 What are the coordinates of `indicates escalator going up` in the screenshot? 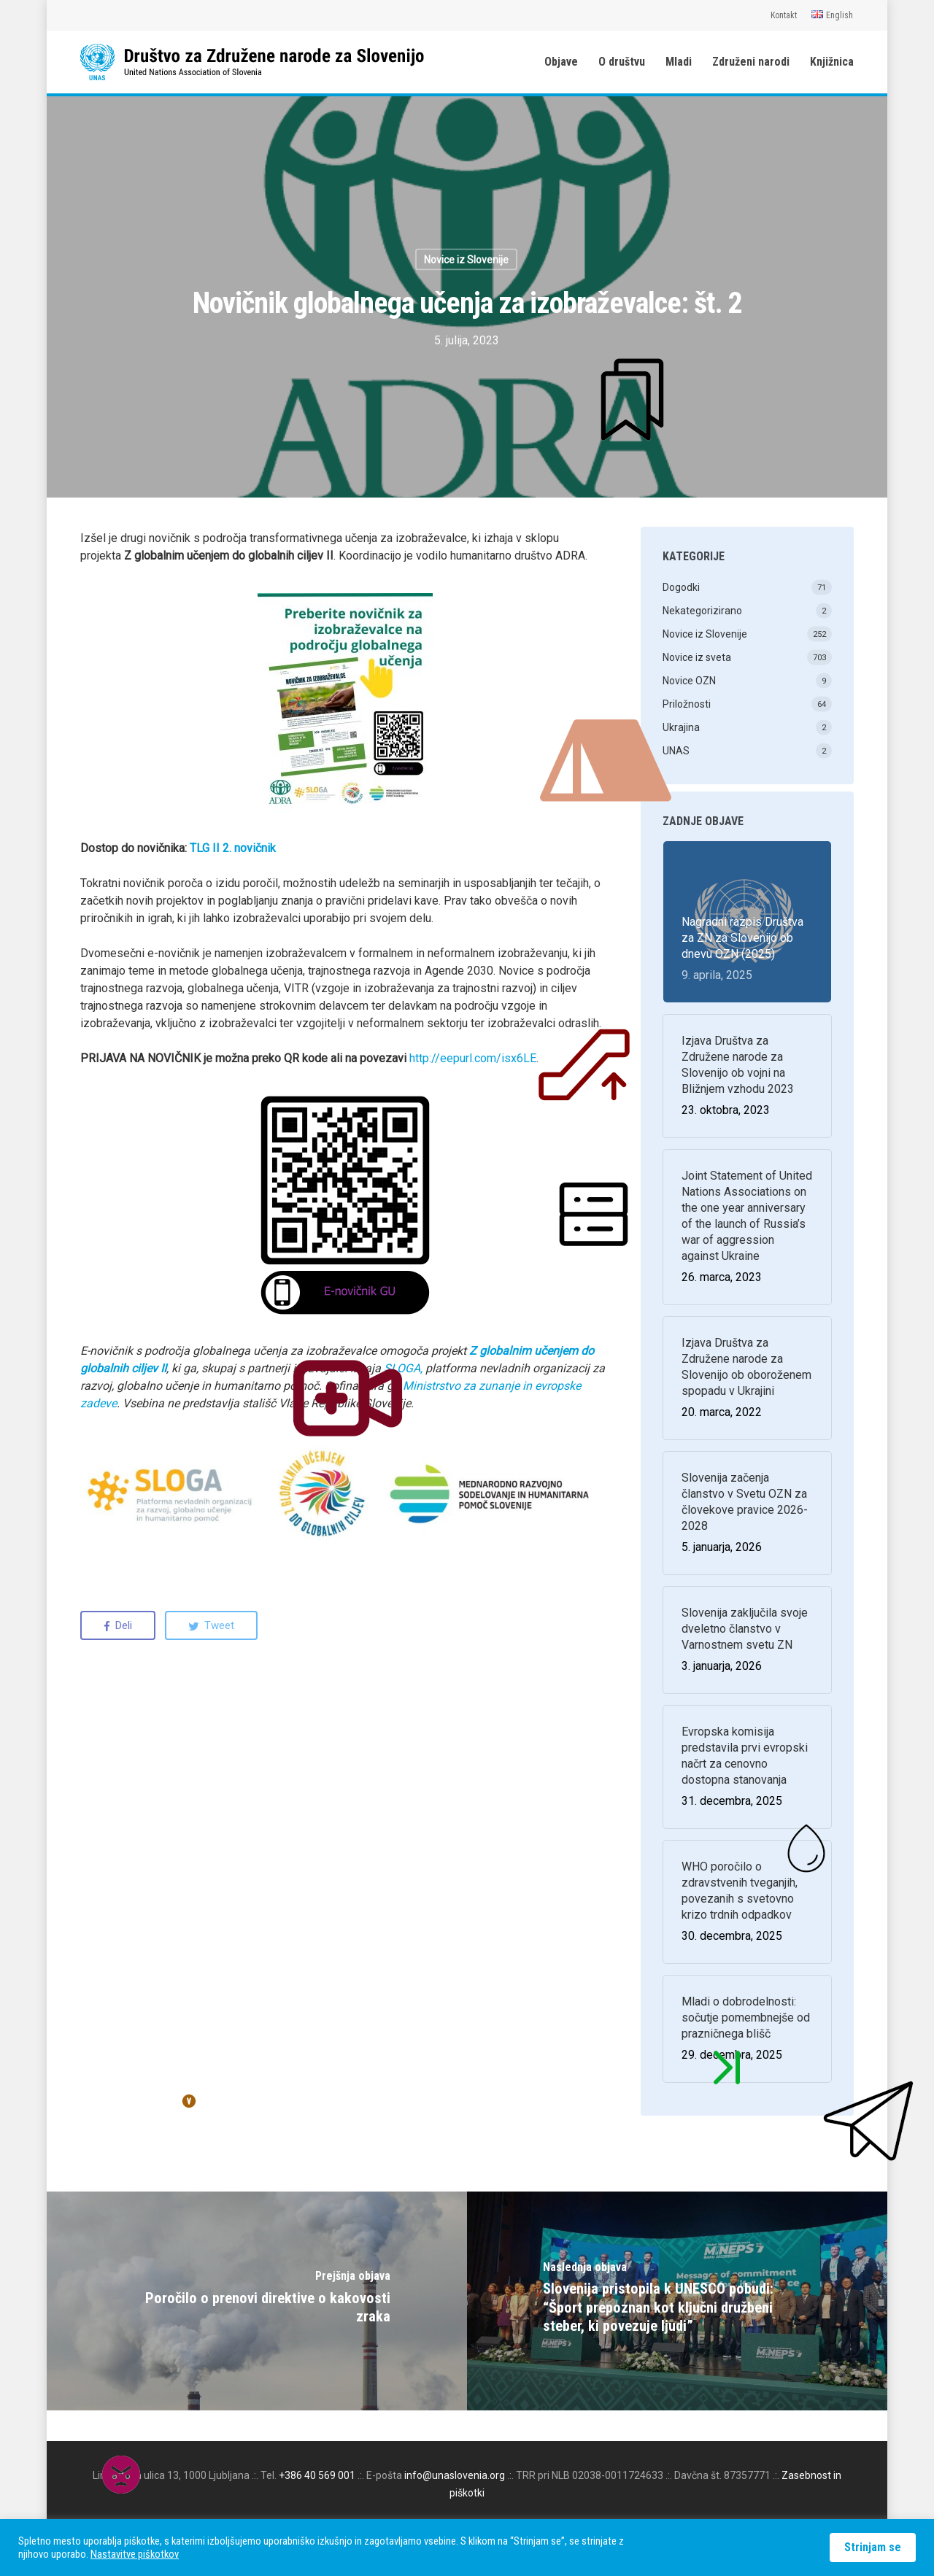 It's located at (584, 1064).